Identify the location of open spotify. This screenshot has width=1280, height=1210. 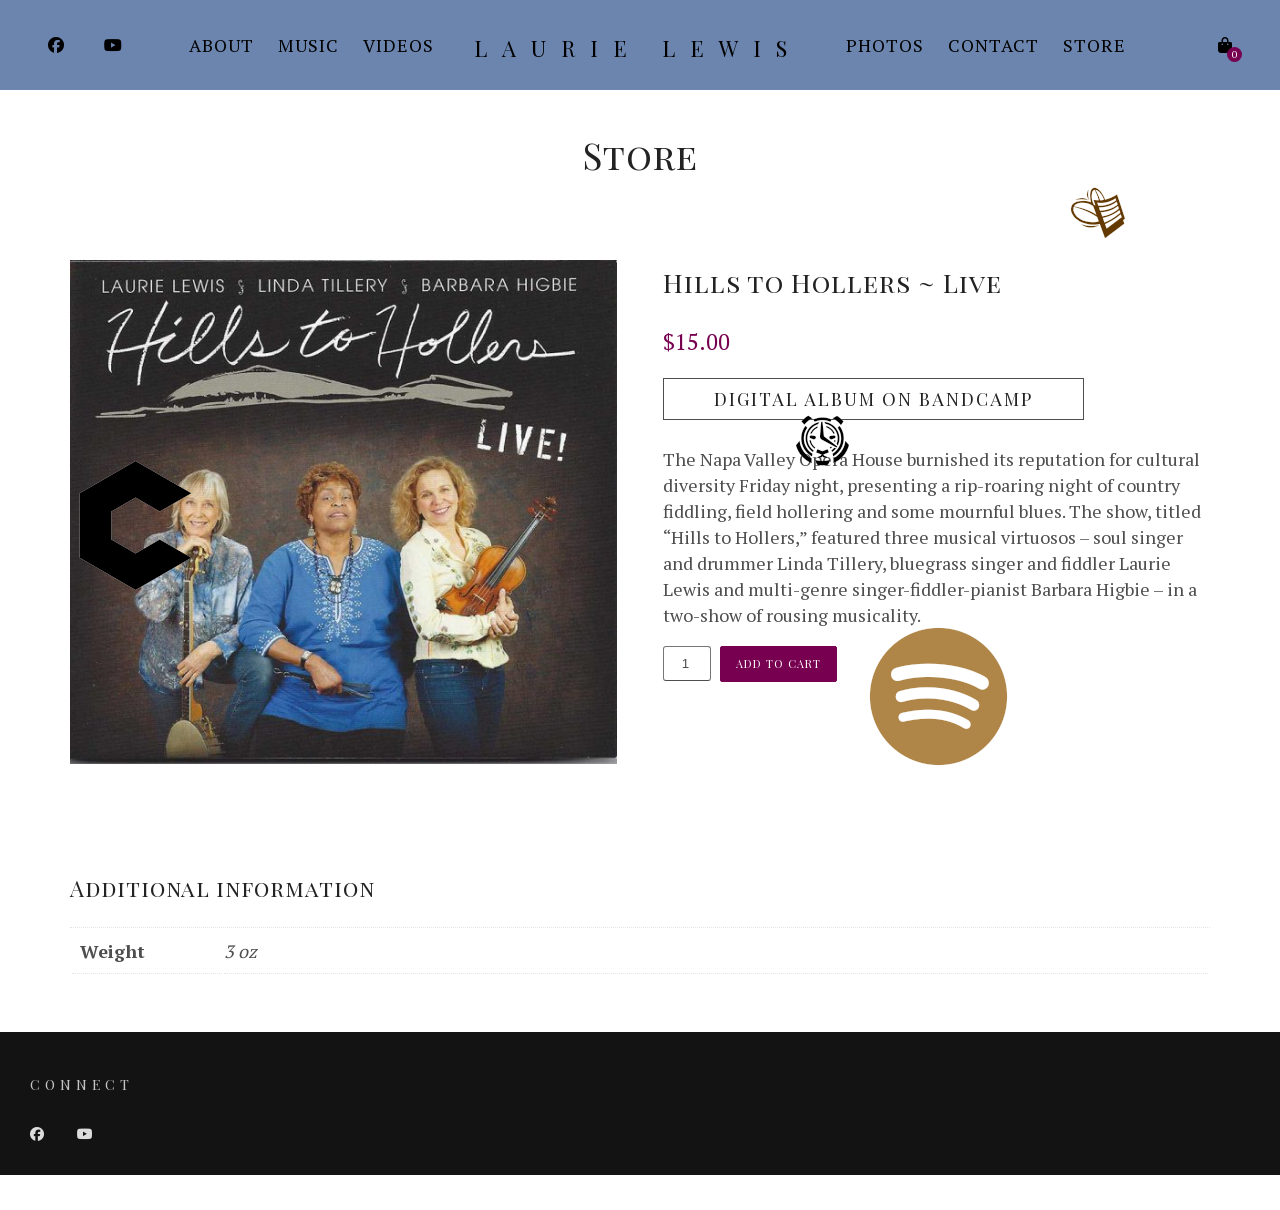
(938, 696).